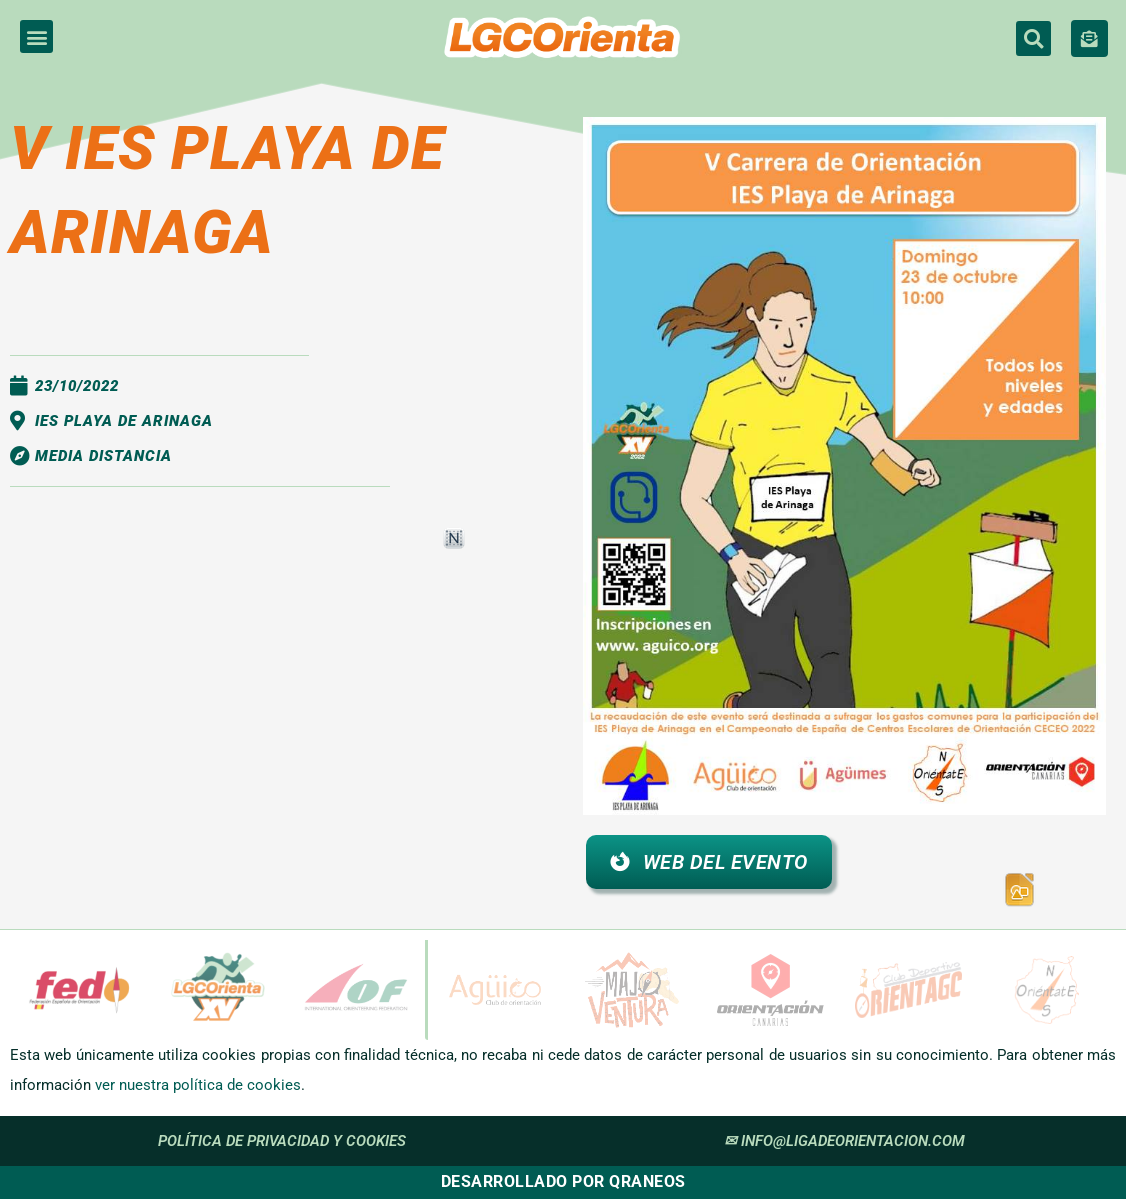 This screenshot has width=1126, height=1199. Describe the element at coordinates (454, 538) in the screenshot. I see `open nota text editor app` at that location.